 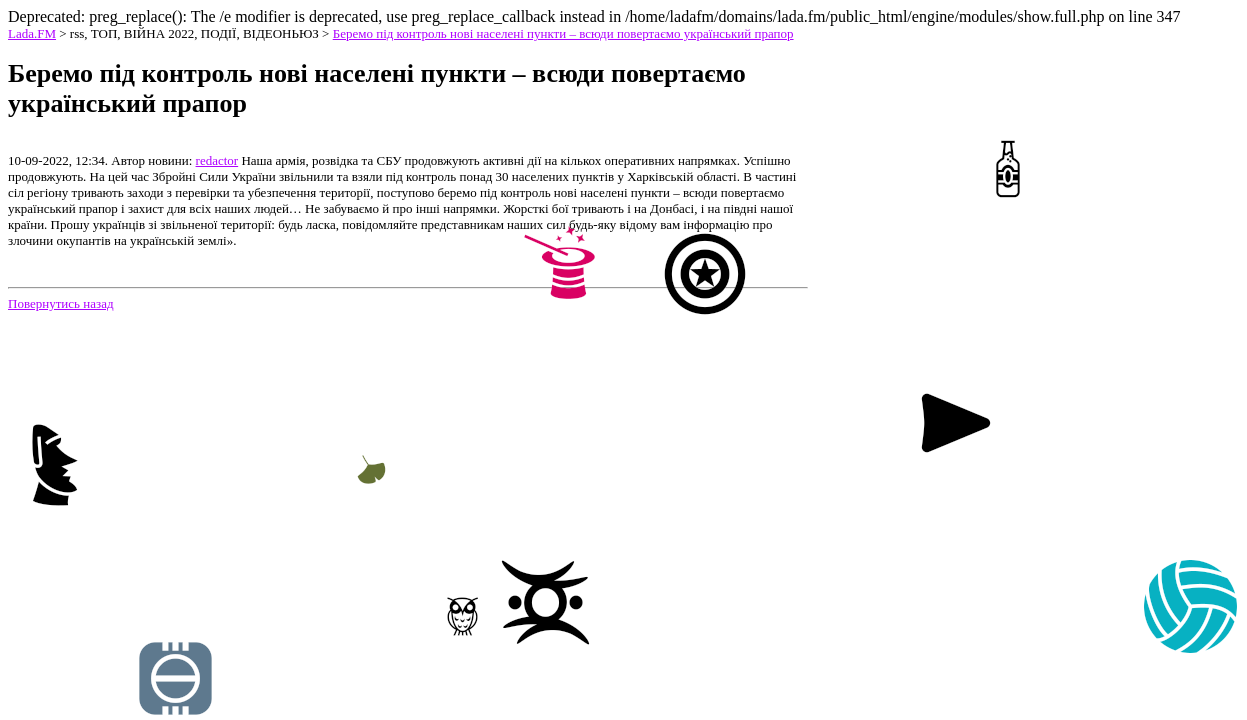 What do you see at coordinates (545, 602) in the screenshot?
I see `abstract game icon or badge element` at bounding box center [545, 602].